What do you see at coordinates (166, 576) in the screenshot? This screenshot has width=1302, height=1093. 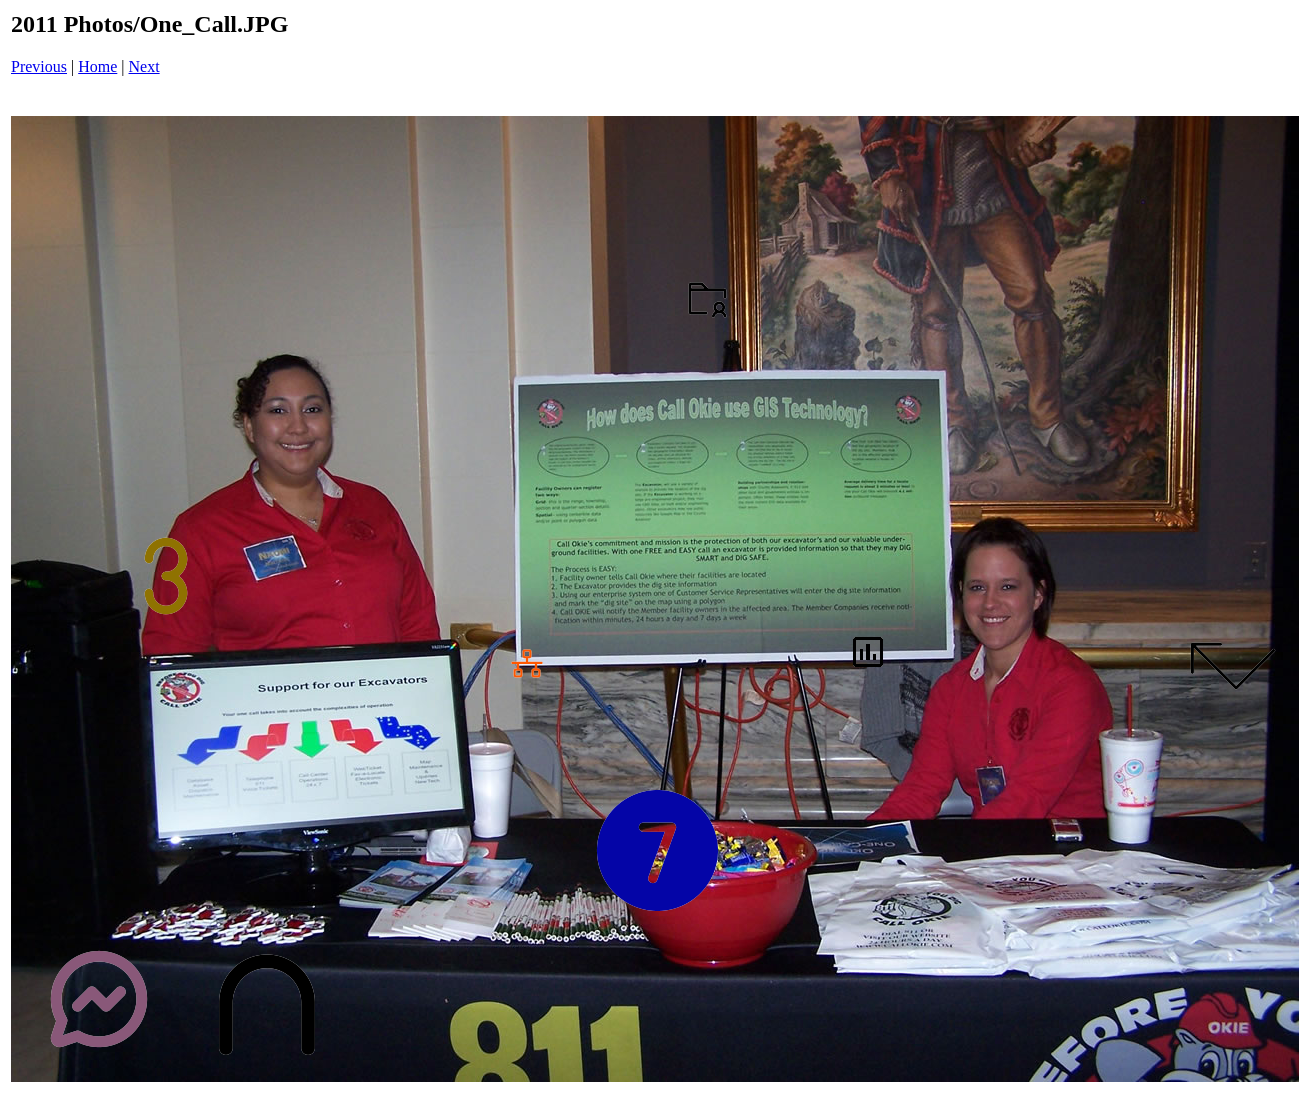 I see `indicates step 3 in a multi-step process` at bounding box center [166, 576].